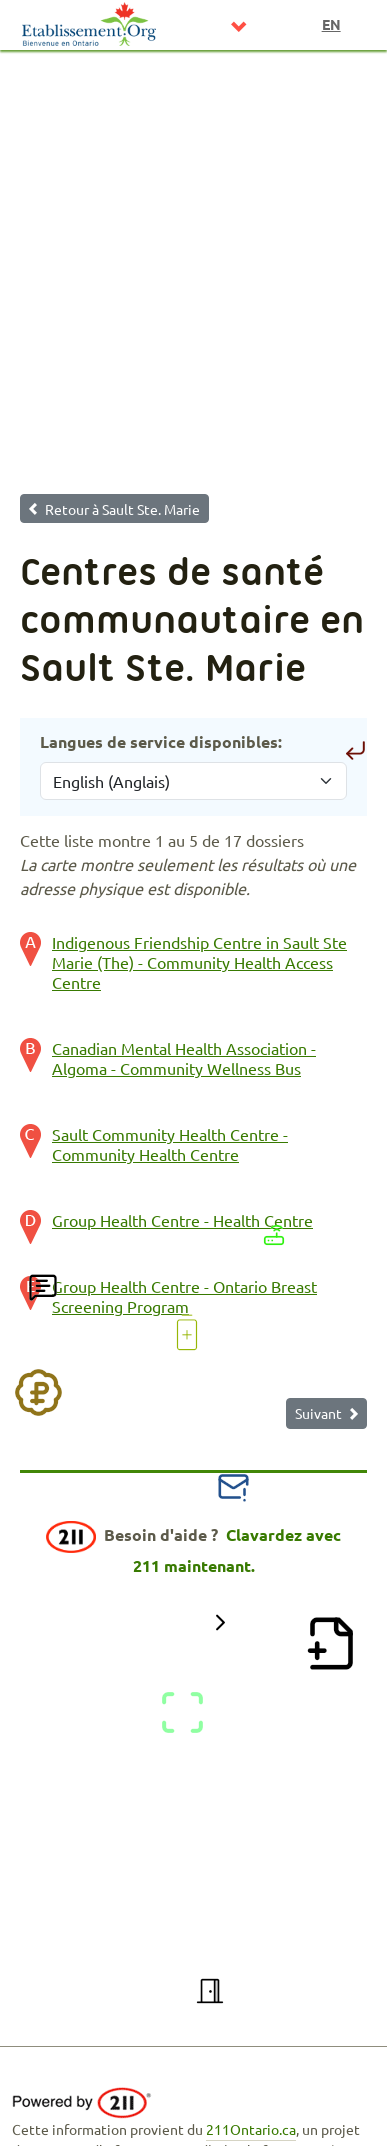 The height and width of the screenshot is (2146, 387). Describe the element at coordinates (220, 1622) in the screenshot. I see `navigate to the next item or page` at that location.